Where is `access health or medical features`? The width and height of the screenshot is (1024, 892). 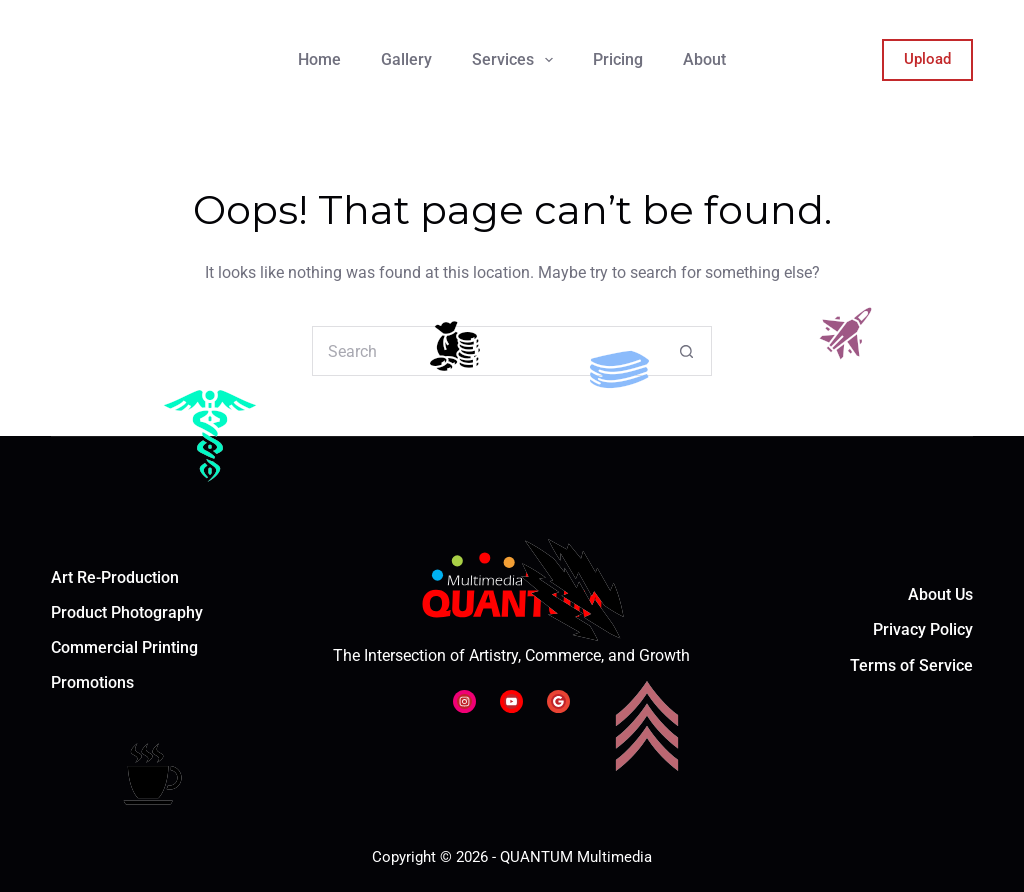
access health or medical features is located at coordinates (210, 436).